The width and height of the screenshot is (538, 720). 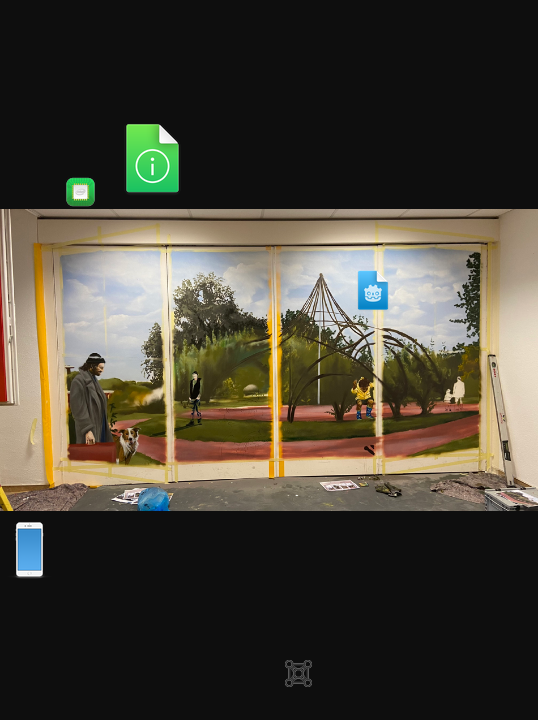 What do you see at coordinates (373, 291) in the screenshot?
I see `a GDScript file associated with the Godot game engine` at bounding box center [373, 291].